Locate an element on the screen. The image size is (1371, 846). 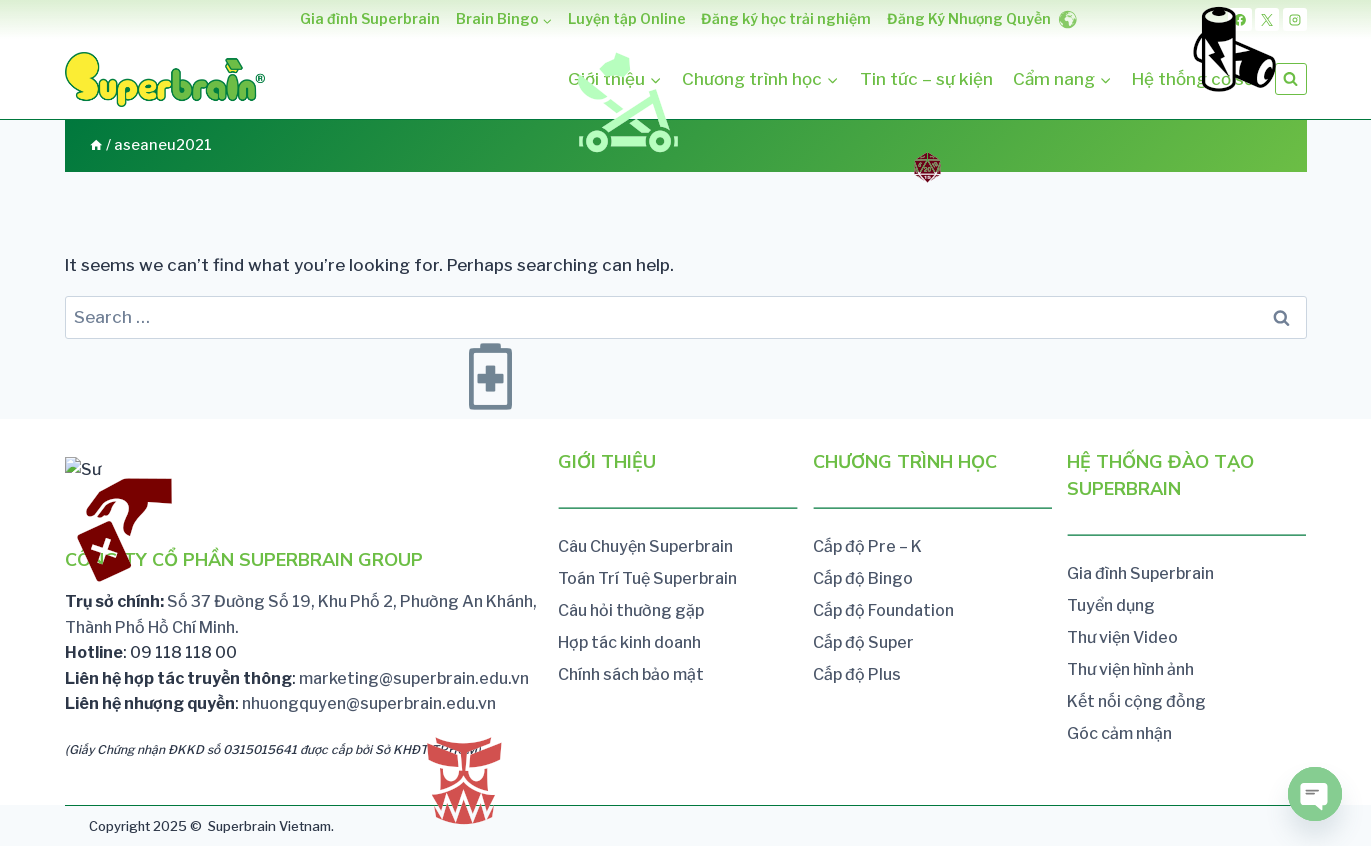
view battery status or power levels is located at coordinates (1234, 48).